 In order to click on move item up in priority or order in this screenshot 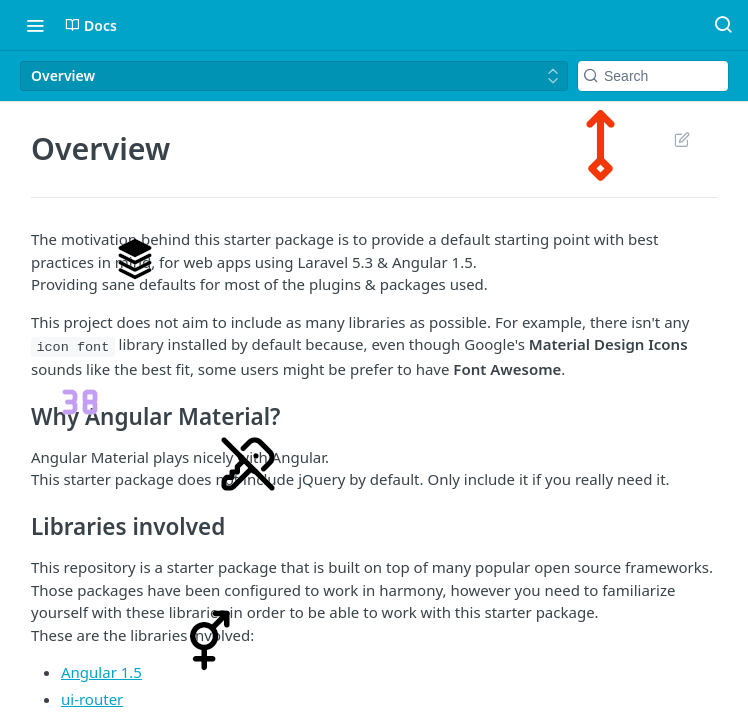, I will do `click(600, 145)`.